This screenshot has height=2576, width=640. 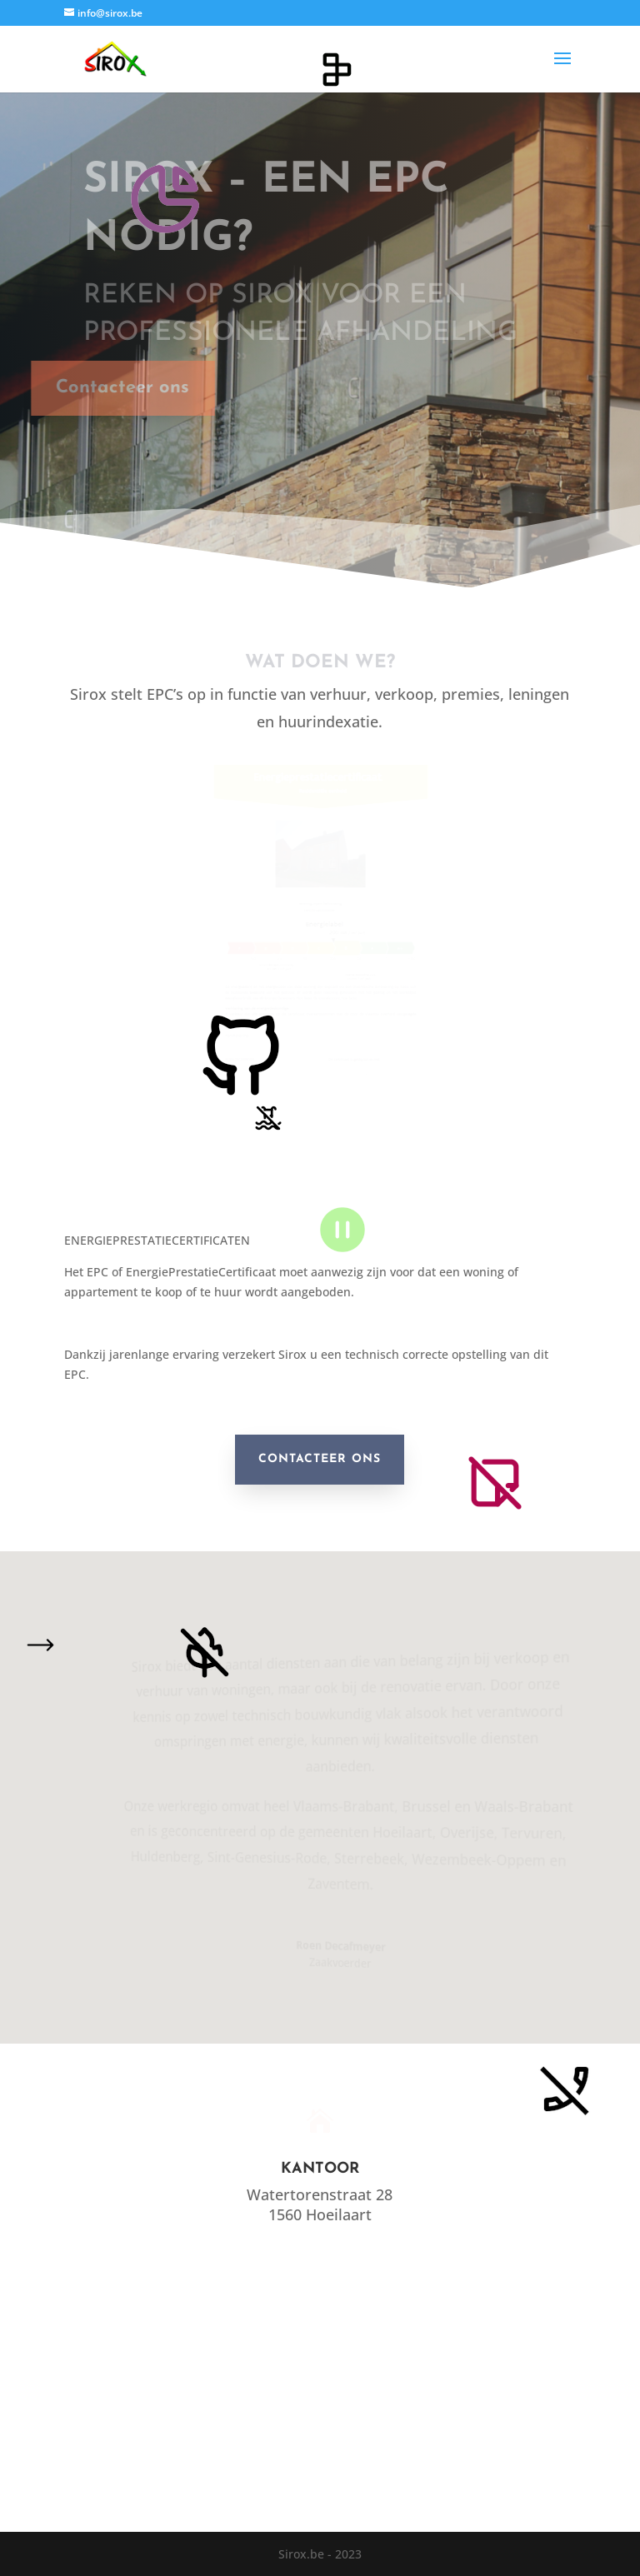 I want to click on notes feature is disabled or unavailable, so click(x=495, y=1483).